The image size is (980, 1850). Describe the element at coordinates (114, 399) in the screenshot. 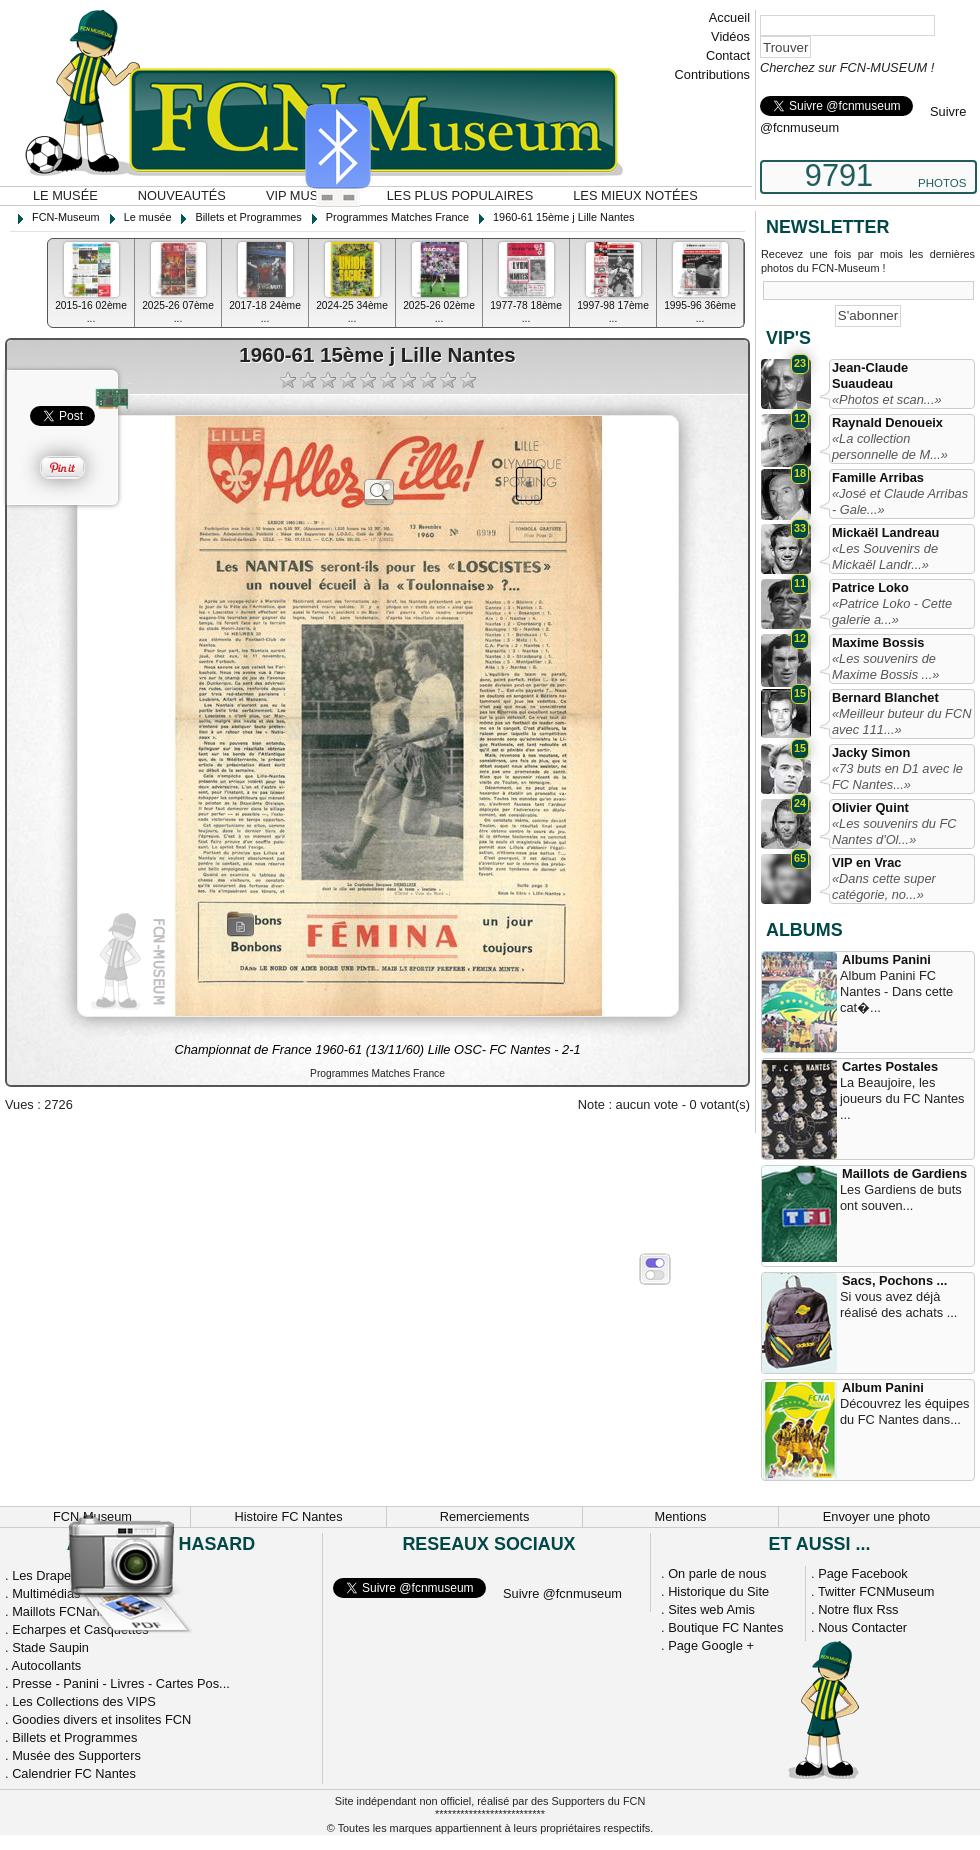

I see `view motherboard or hardware information` at that location.